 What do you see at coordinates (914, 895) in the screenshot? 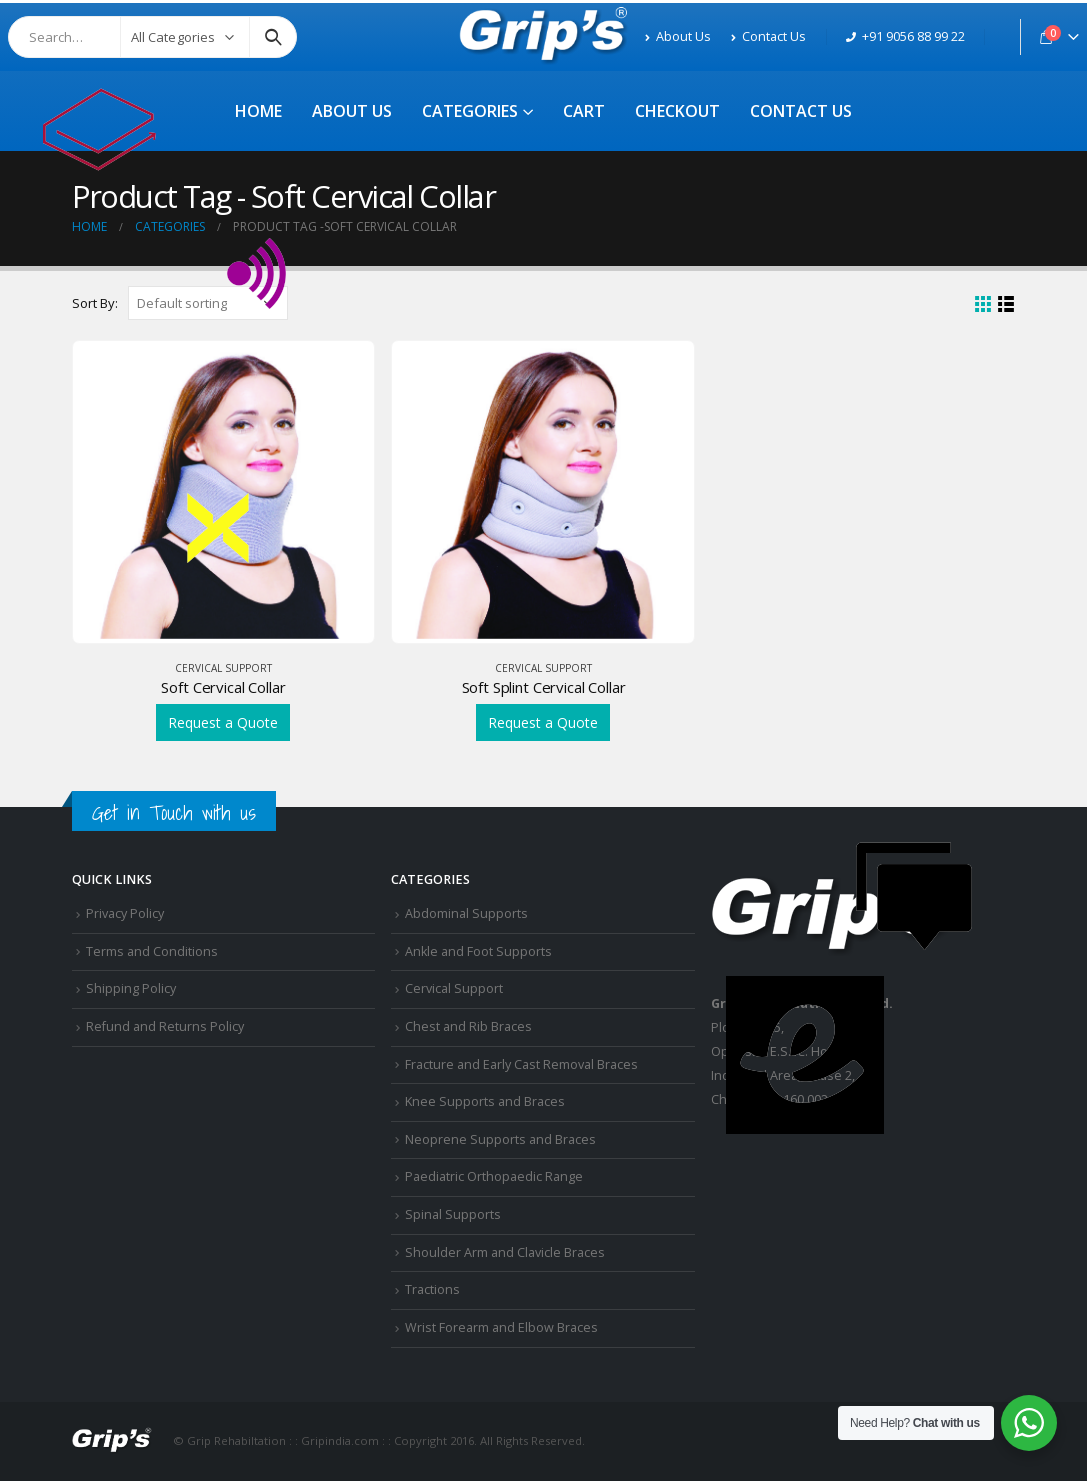
I see `start a discussion or group conversation` at bounding box center [914, 895].